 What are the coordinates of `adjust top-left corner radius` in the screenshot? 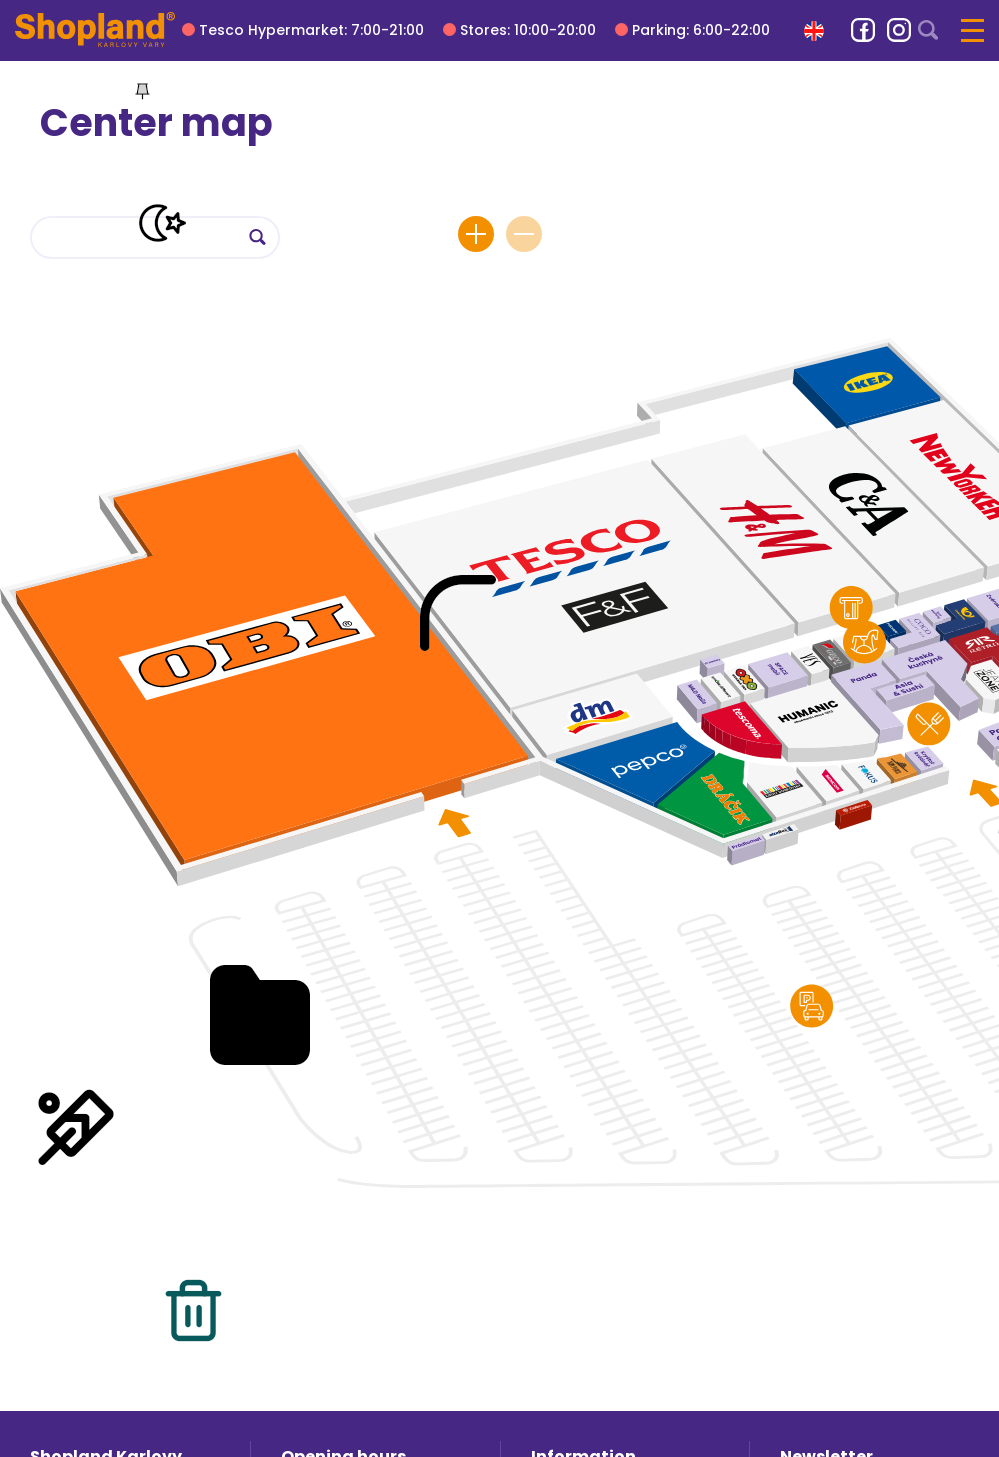 It's located at (458, 613).